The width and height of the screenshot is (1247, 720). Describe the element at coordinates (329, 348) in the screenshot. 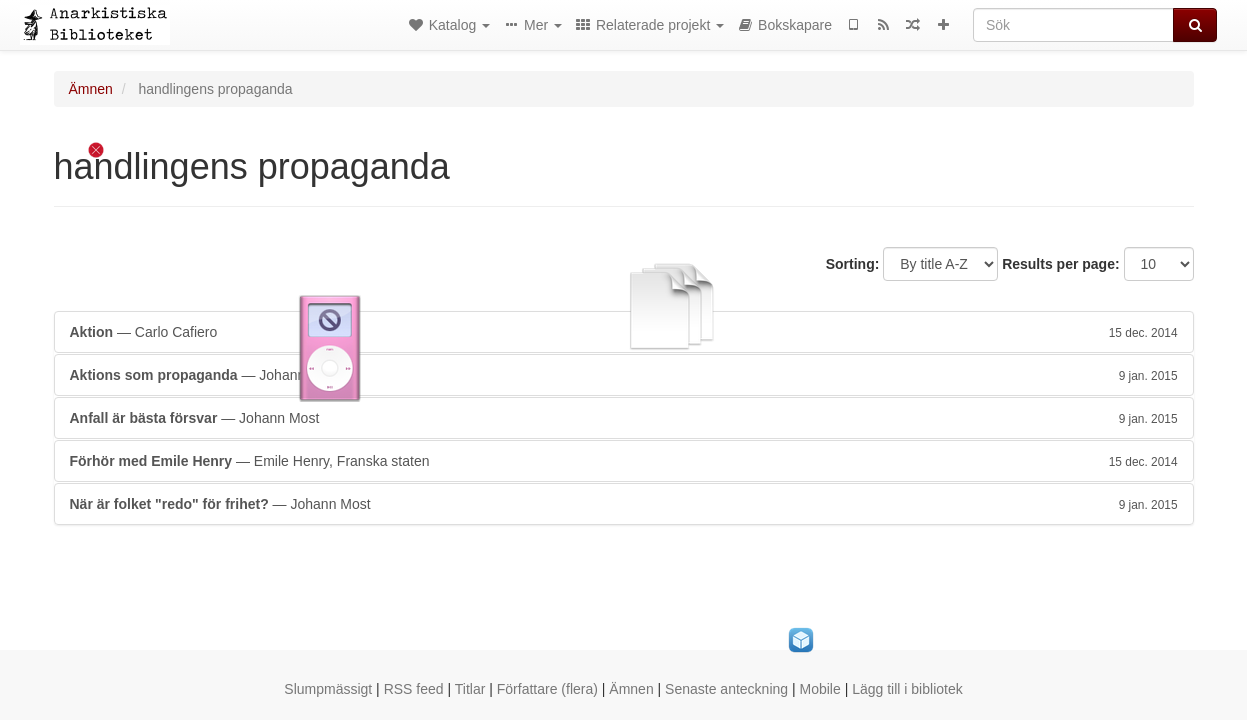

I see `iPod mini device in pink color` at that location.